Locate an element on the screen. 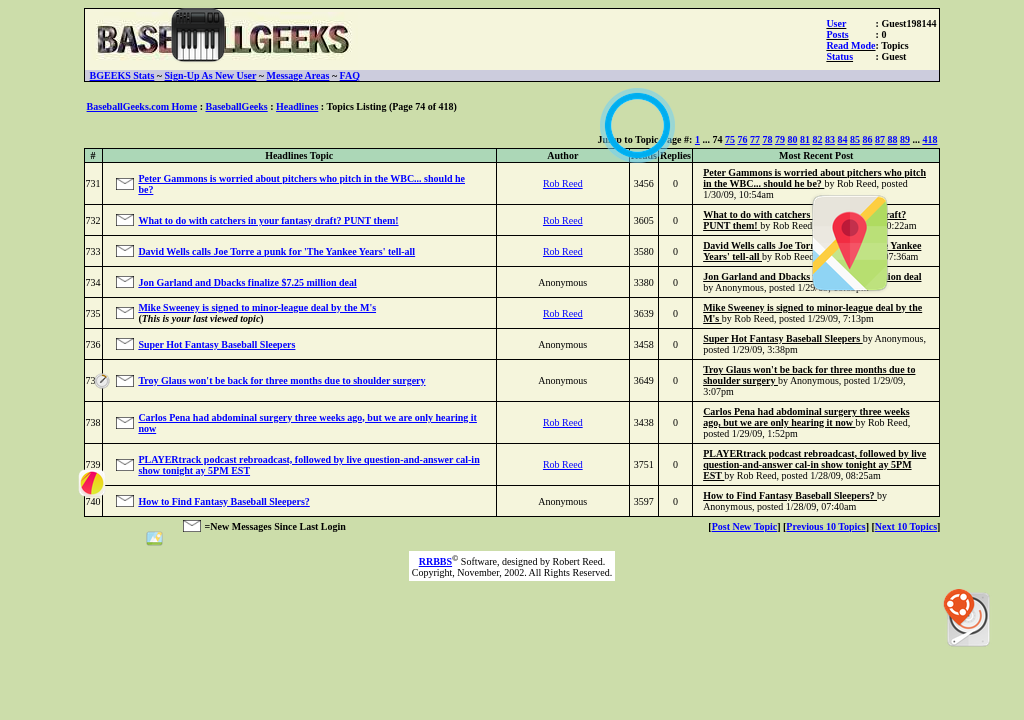 Image resolution: width=1024 pixels, height=720 pixels. open audio MIDI setup to configure sound devices is located at coordinates (198, 35).